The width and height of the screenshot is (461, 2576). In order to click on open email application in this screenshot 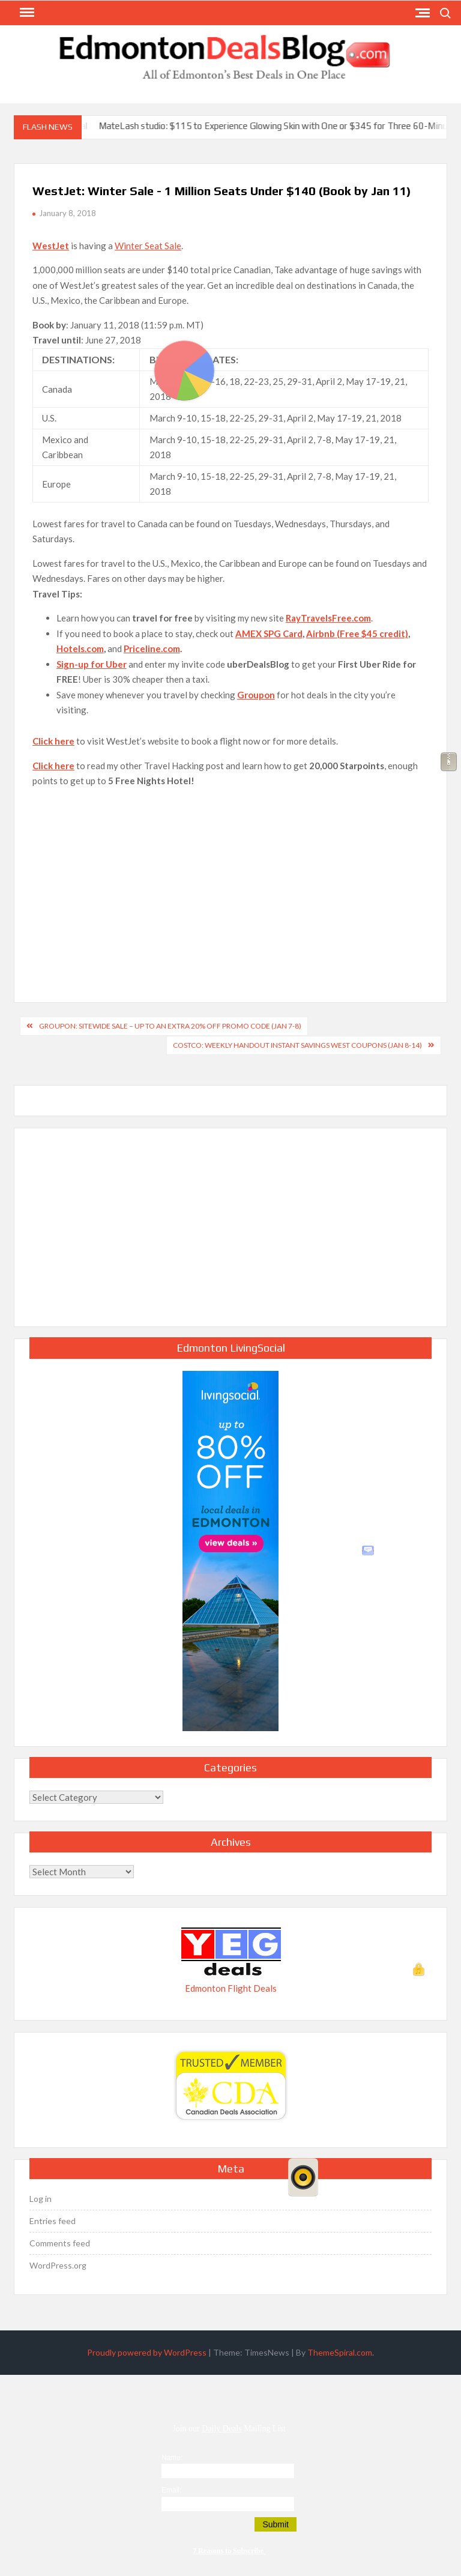, I will do `click(368, 1550)`.